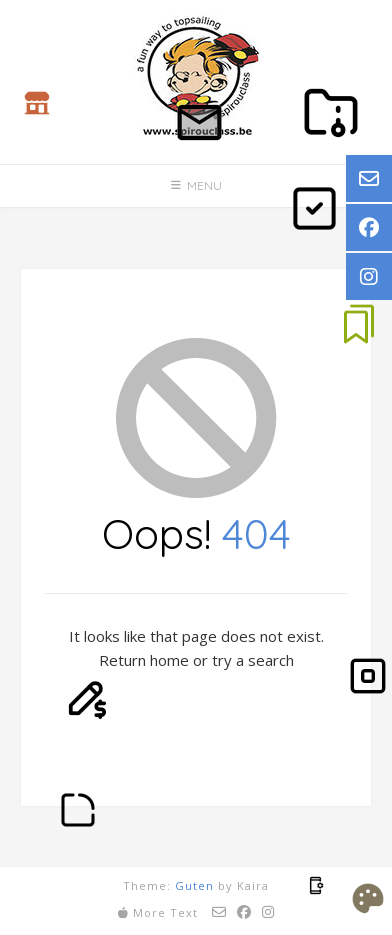  Describe the element at coordinates (37, 103) in the screenshot. I see `view store or shop location` at that location.